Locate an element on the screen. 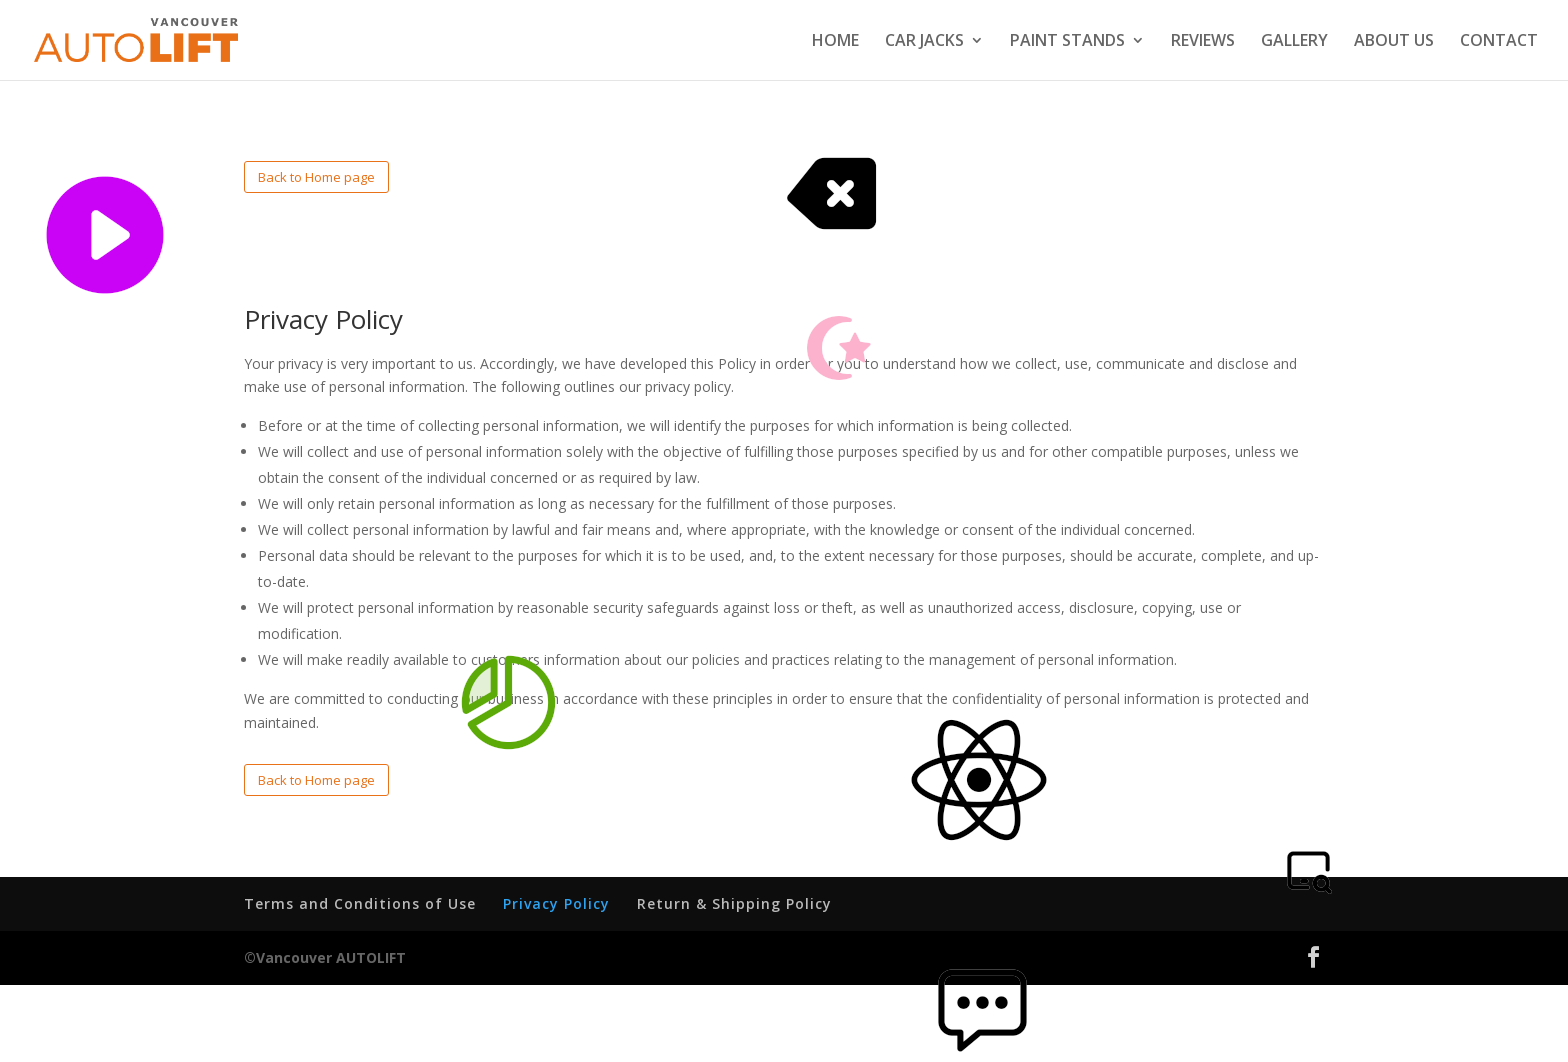  indicates islamic religious content or settings is located at coordinates (839, 348).